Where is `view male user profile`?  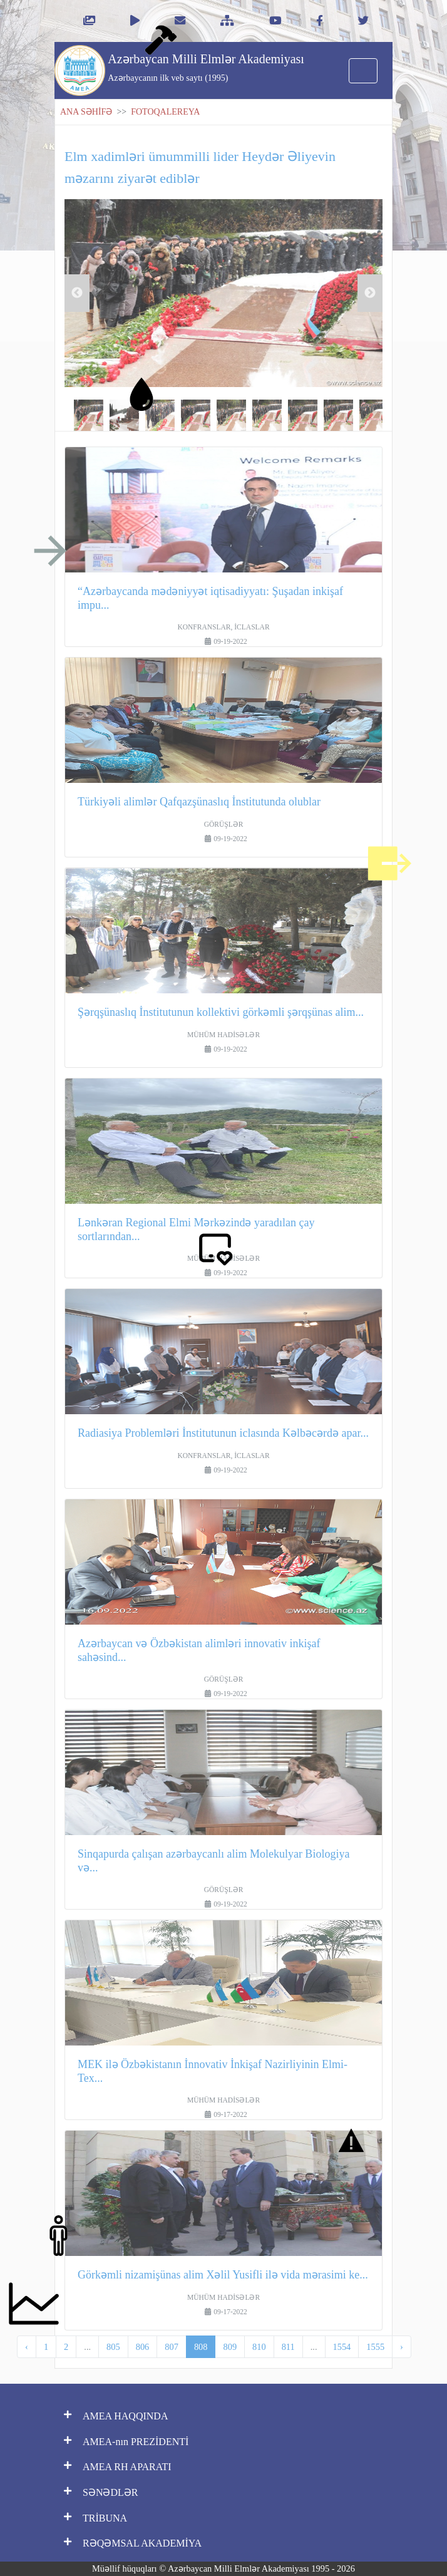
view male user profile is located at coordinates (58, 2235).